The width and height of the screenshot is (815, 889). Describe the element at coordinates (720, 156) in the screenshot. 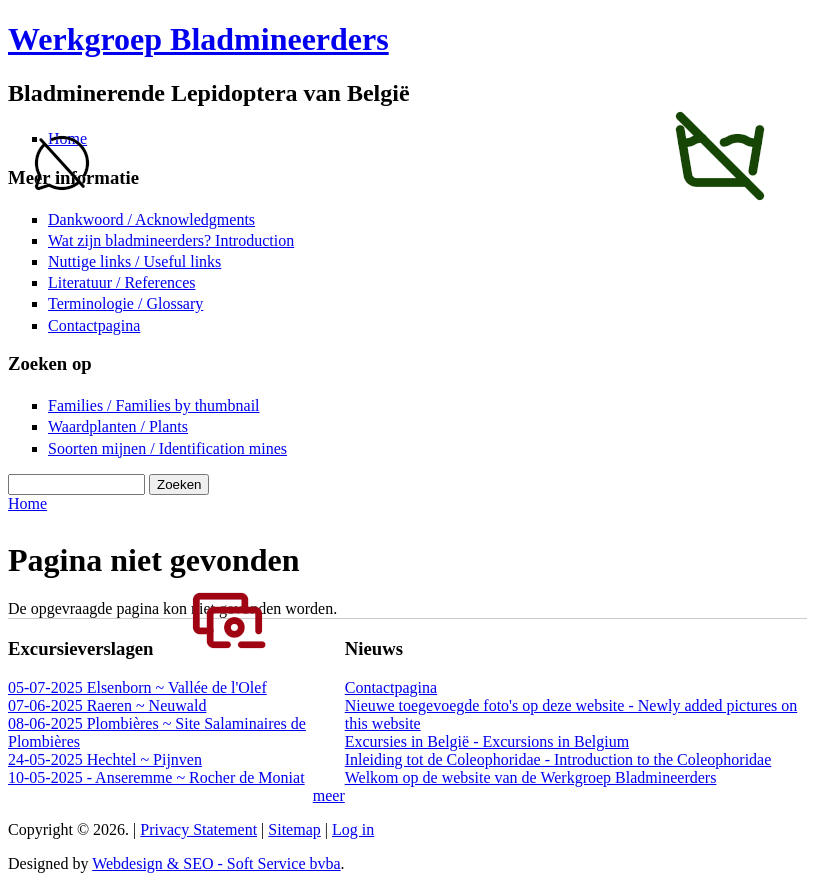

I see `do not wash or laundry not available` at that location.